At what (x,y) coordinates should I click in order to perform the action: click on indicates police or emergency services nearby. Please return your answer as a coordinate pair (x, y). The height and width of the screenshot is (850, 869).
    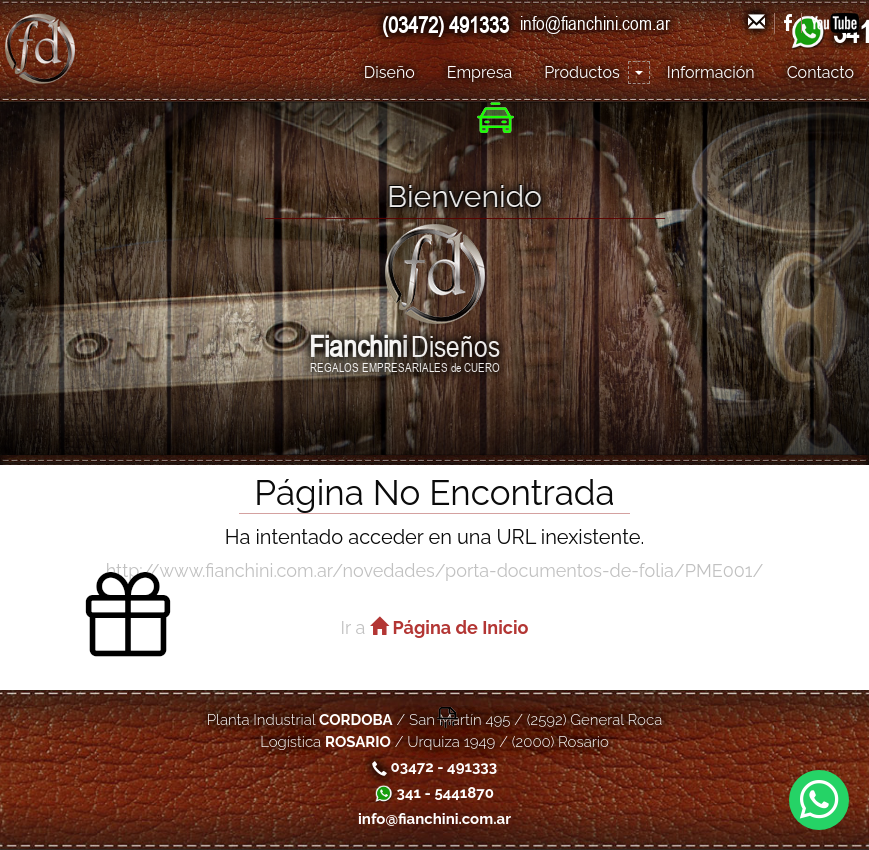
    Looking at the image, I should click on (495, 119).